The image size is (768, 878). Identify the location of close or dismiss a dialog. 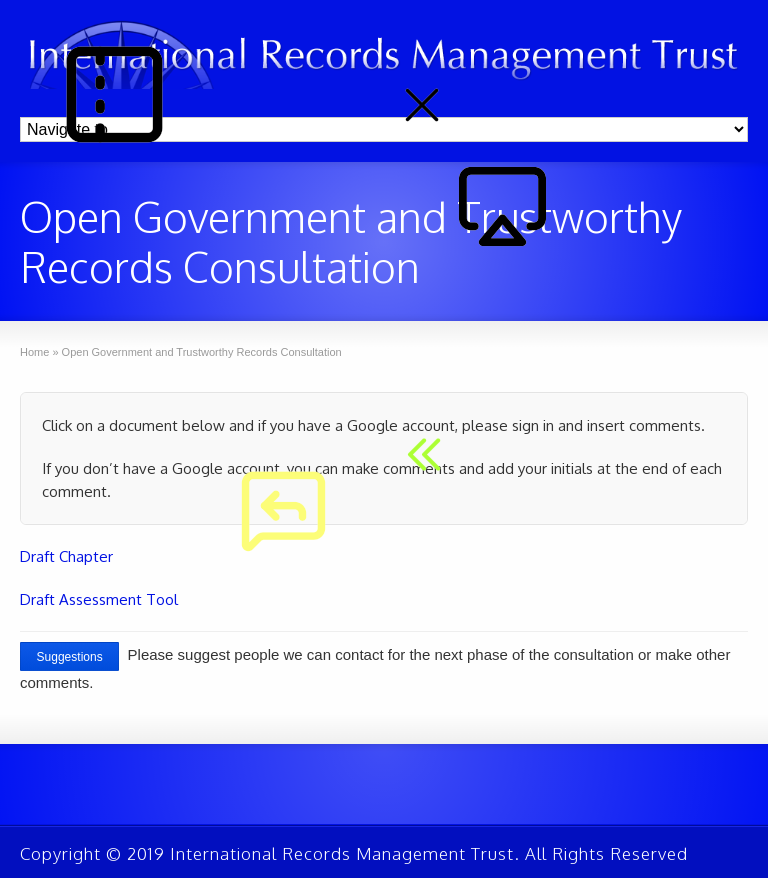
(422, 105).